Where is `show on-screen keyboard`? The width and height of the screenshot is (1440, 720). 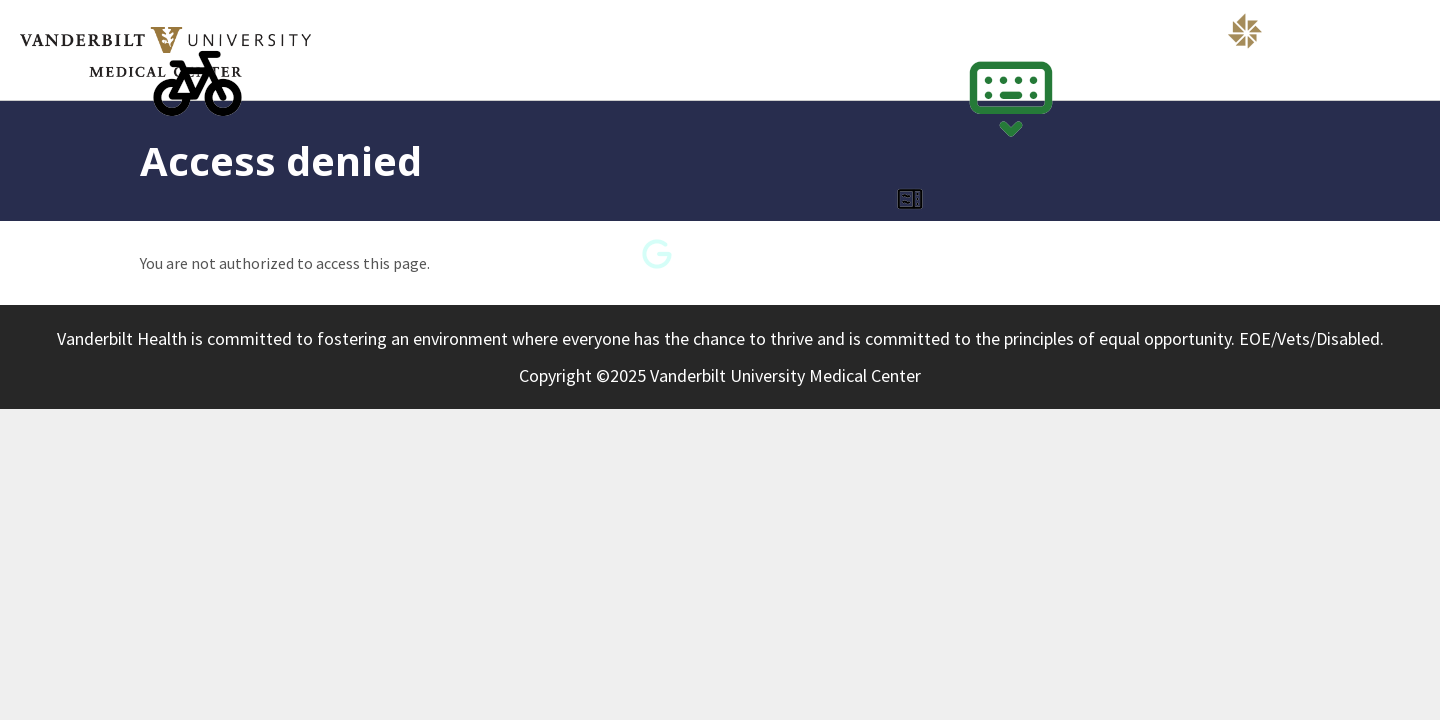
show on-screen keyboard is located at coordinates (1011, 99).